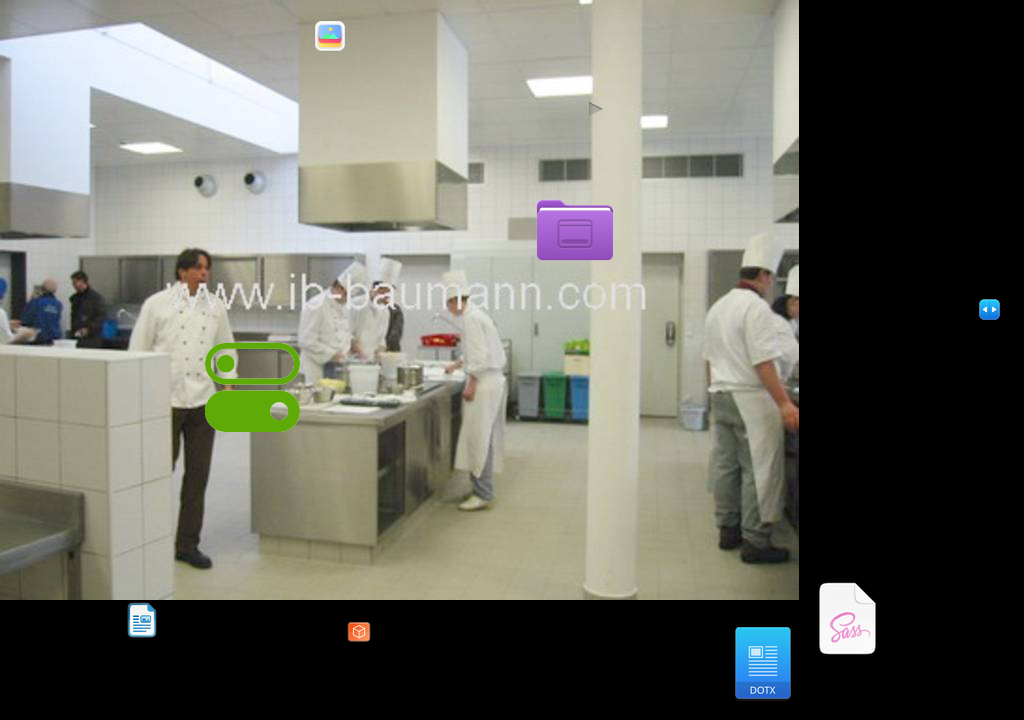 Image resolution: width=1024 pixels, height=720 pixels. Describe the element at coordinates (142, 620) in the screenshot. I see `open a text document template file` at that location.